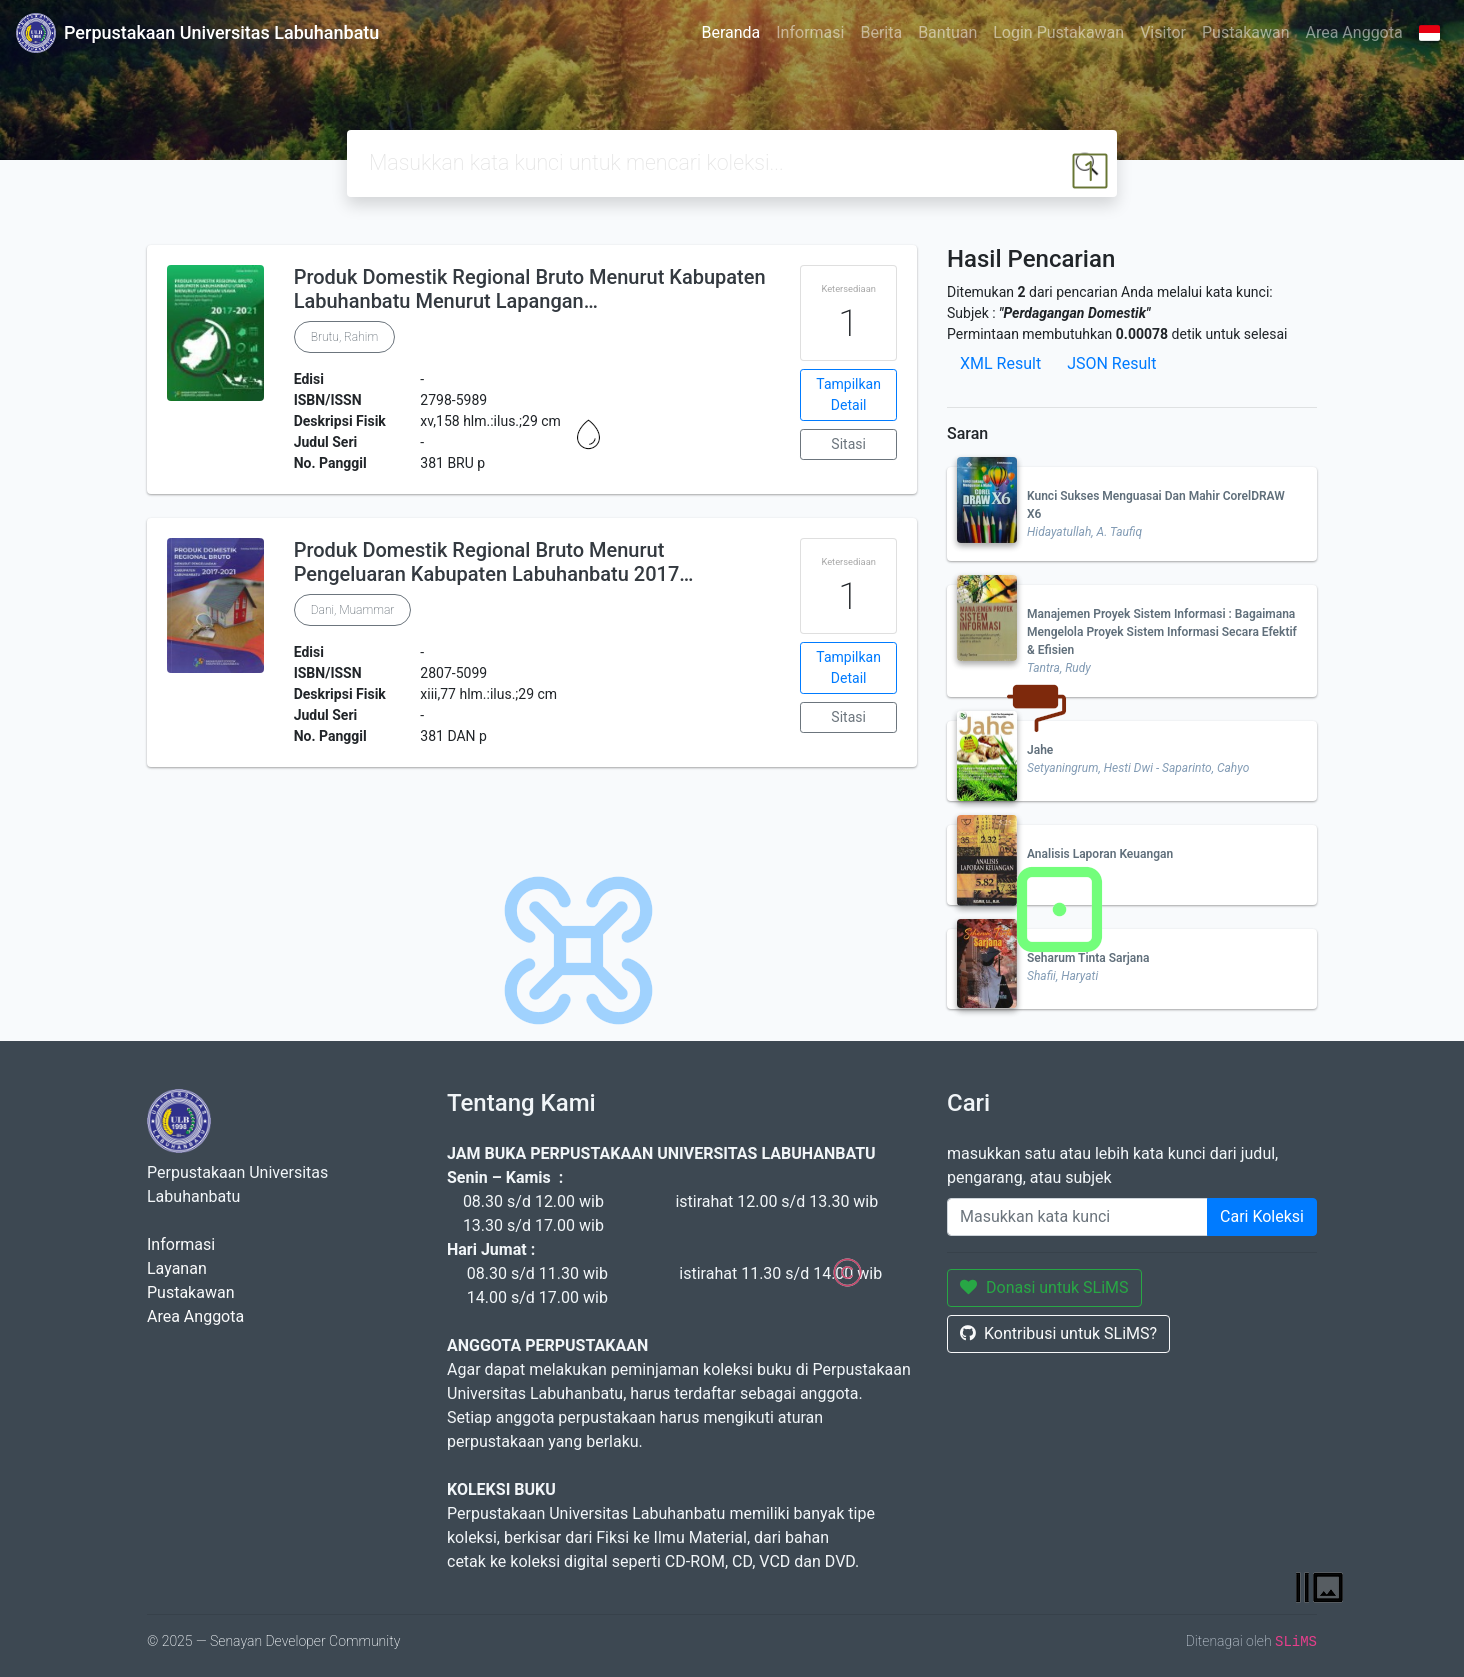 The height and width of the screenshot is (1677, 1464). I want to click on roll the dice or generate a random result, so click(1059, 909).